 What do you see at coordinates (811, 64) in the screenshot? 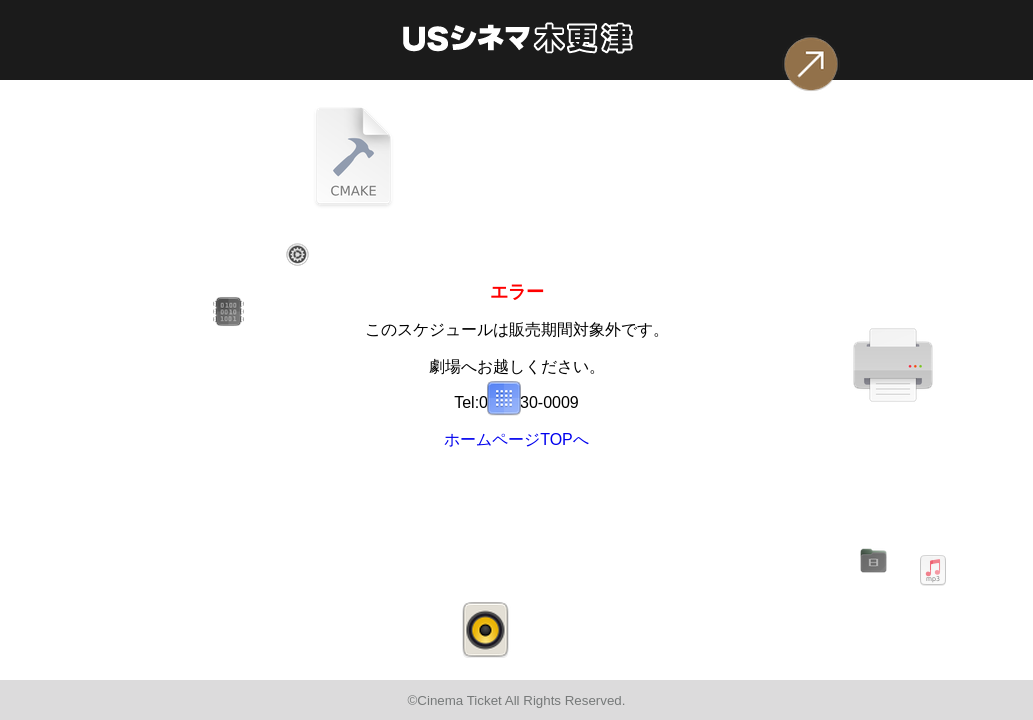
I see `indicates a symbolic link or shortcut to another file` at bounding box center [811, 64].